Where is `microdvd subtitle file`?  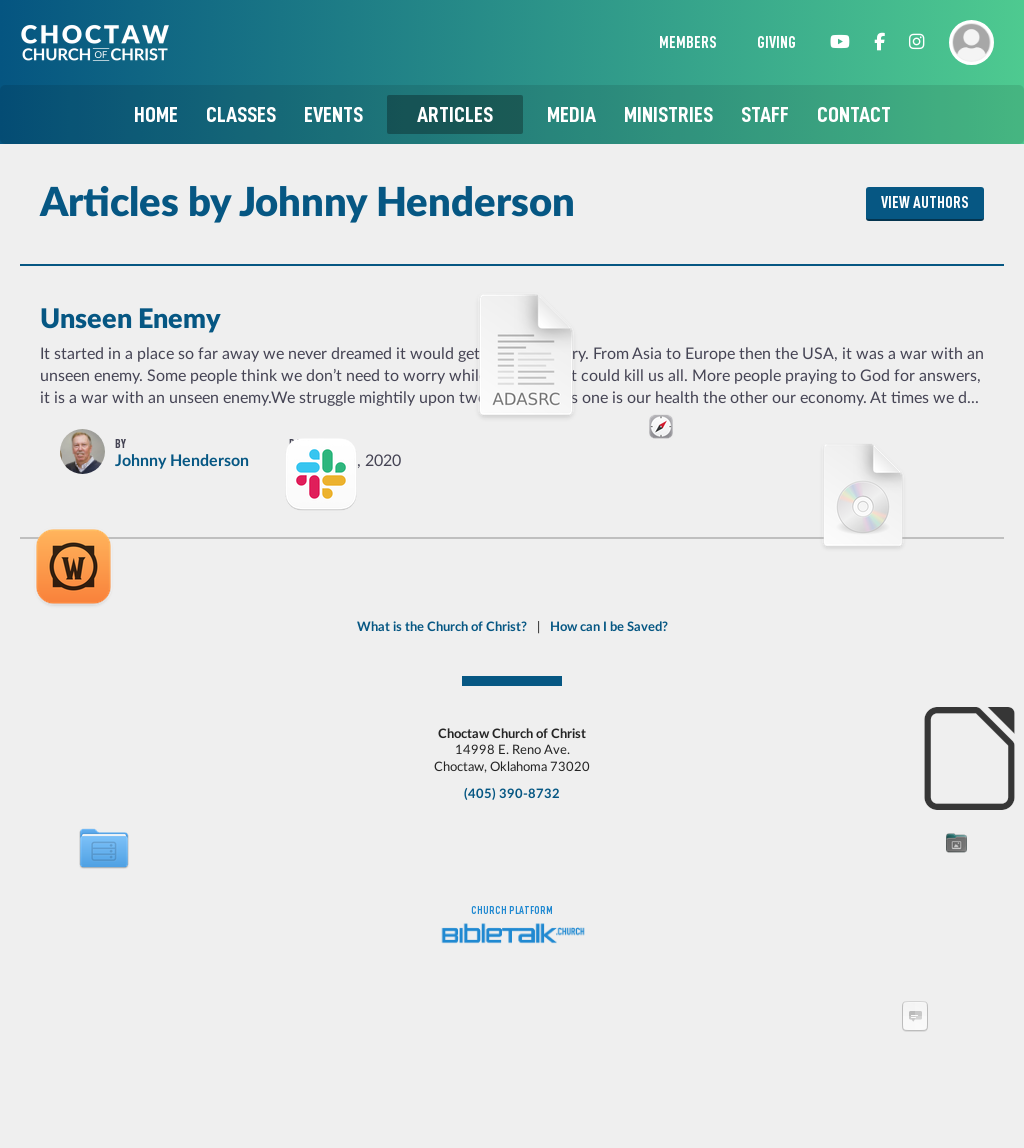
microdvd subtitle file is located at coordinates (915, 1016).